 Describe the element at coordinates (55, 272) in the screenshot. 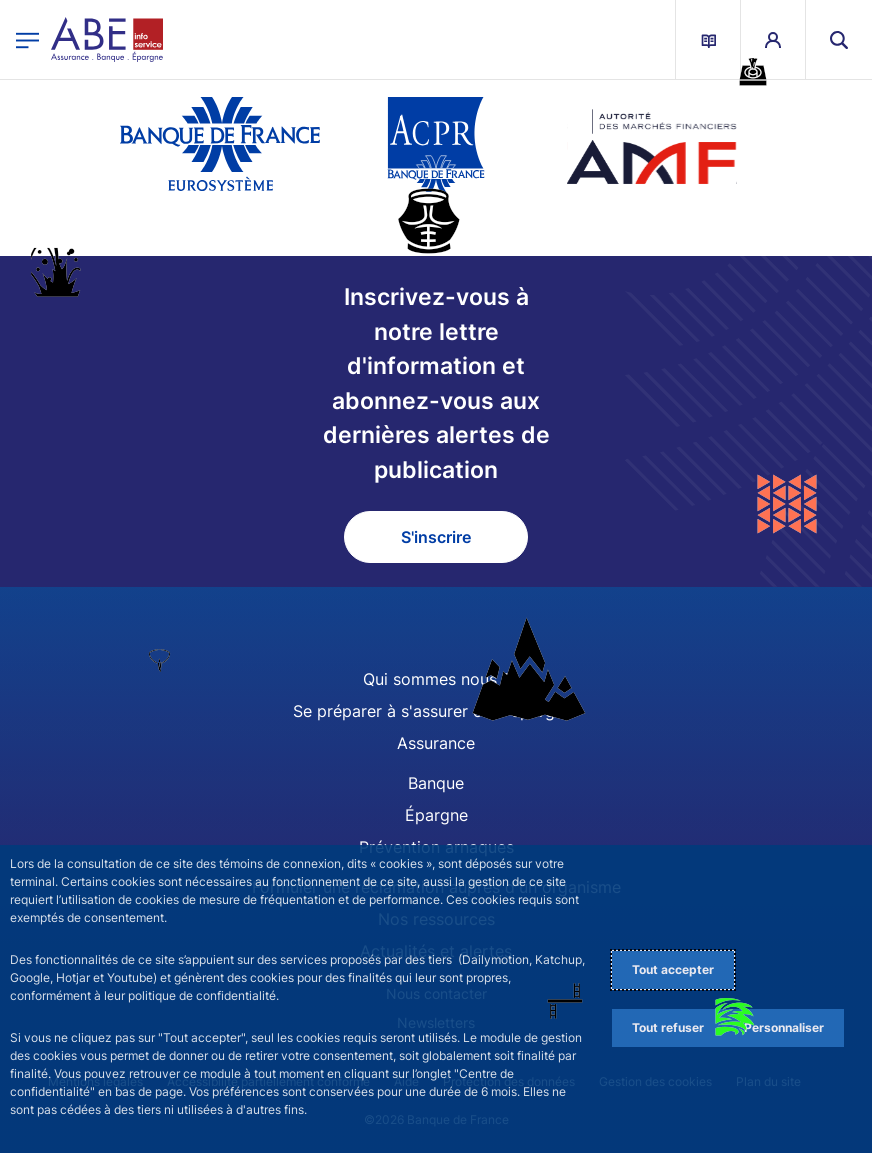

I see `indicates volcanic activity or eruption event` at that location.